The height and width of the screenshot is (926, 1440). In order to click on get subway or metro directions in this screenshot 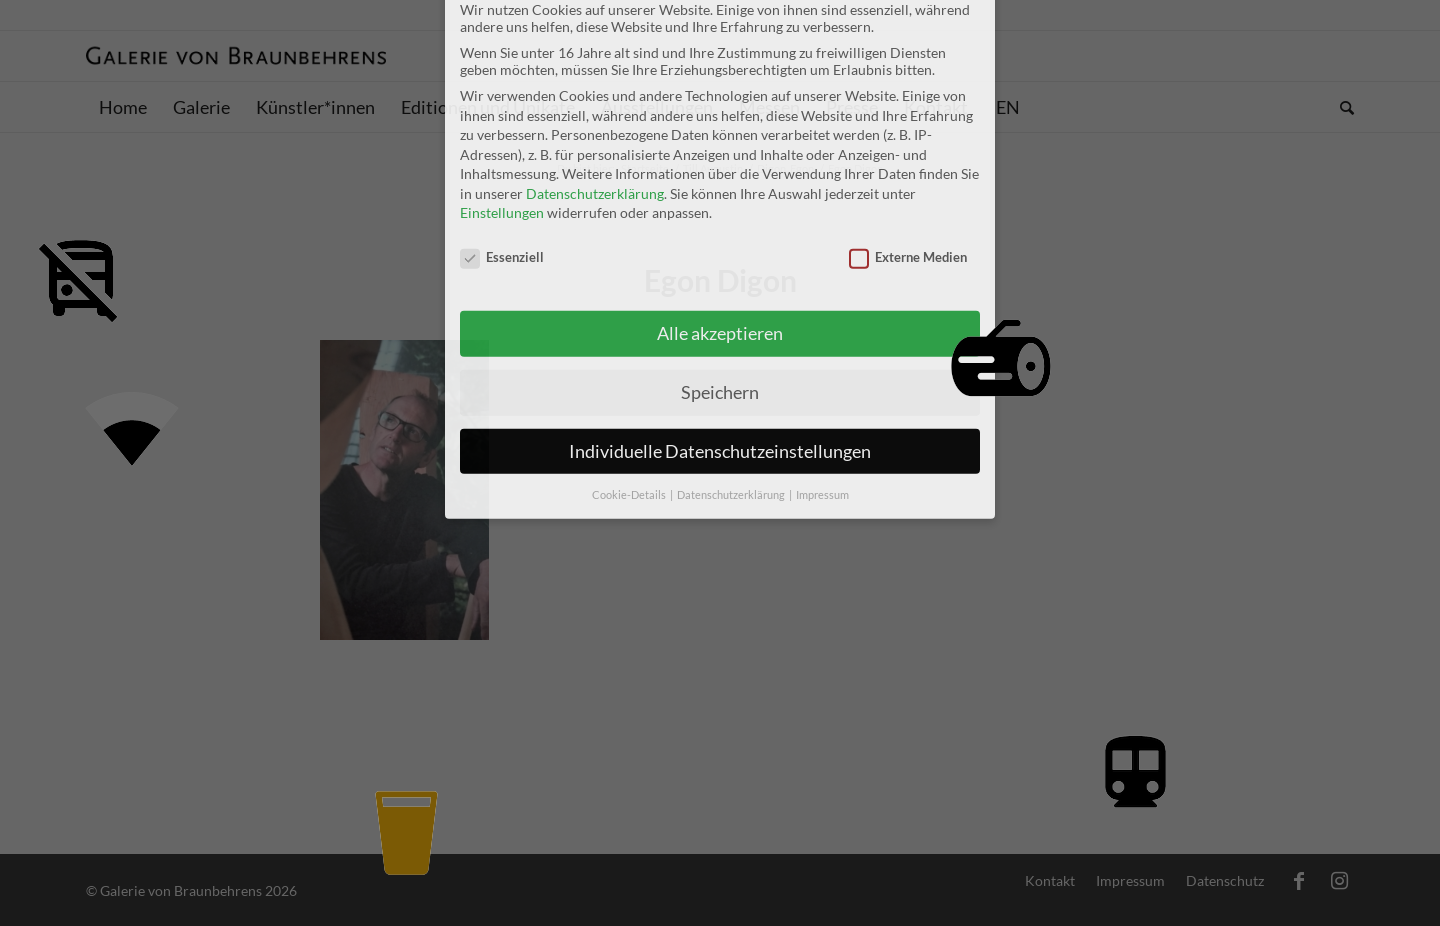, I will do `click(1135, 773)`.